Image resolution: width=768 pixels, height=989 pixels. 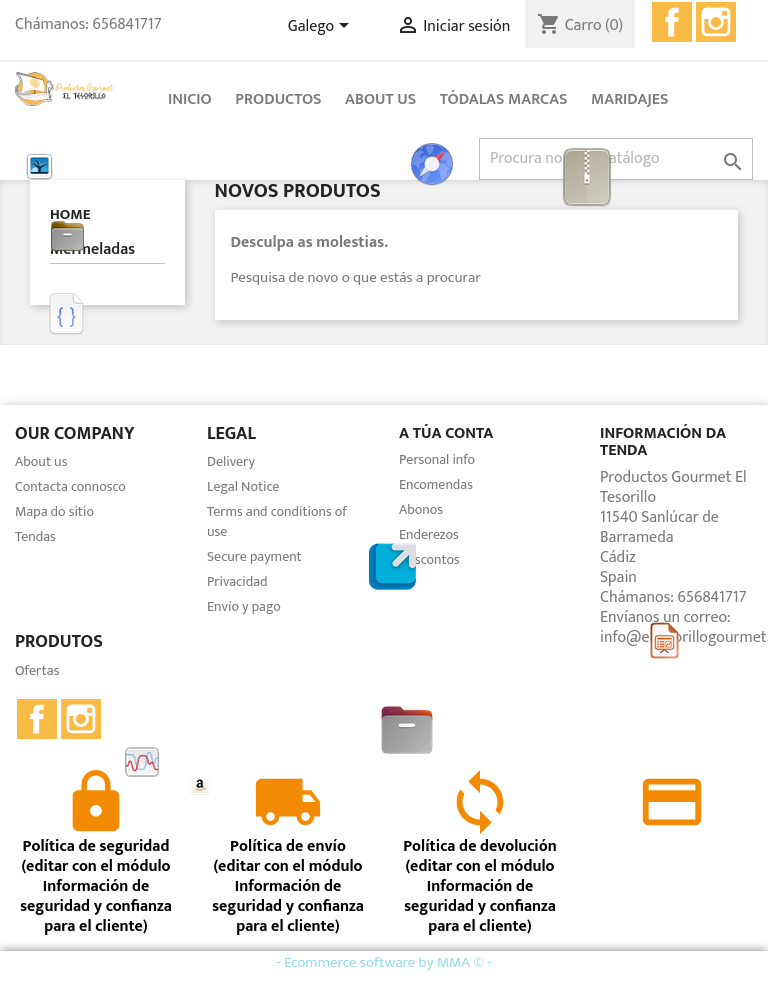 What do you see at coordinates (67, 235) in the screenshot?
I see `open the file manager application` at bounding box center [67, 235].